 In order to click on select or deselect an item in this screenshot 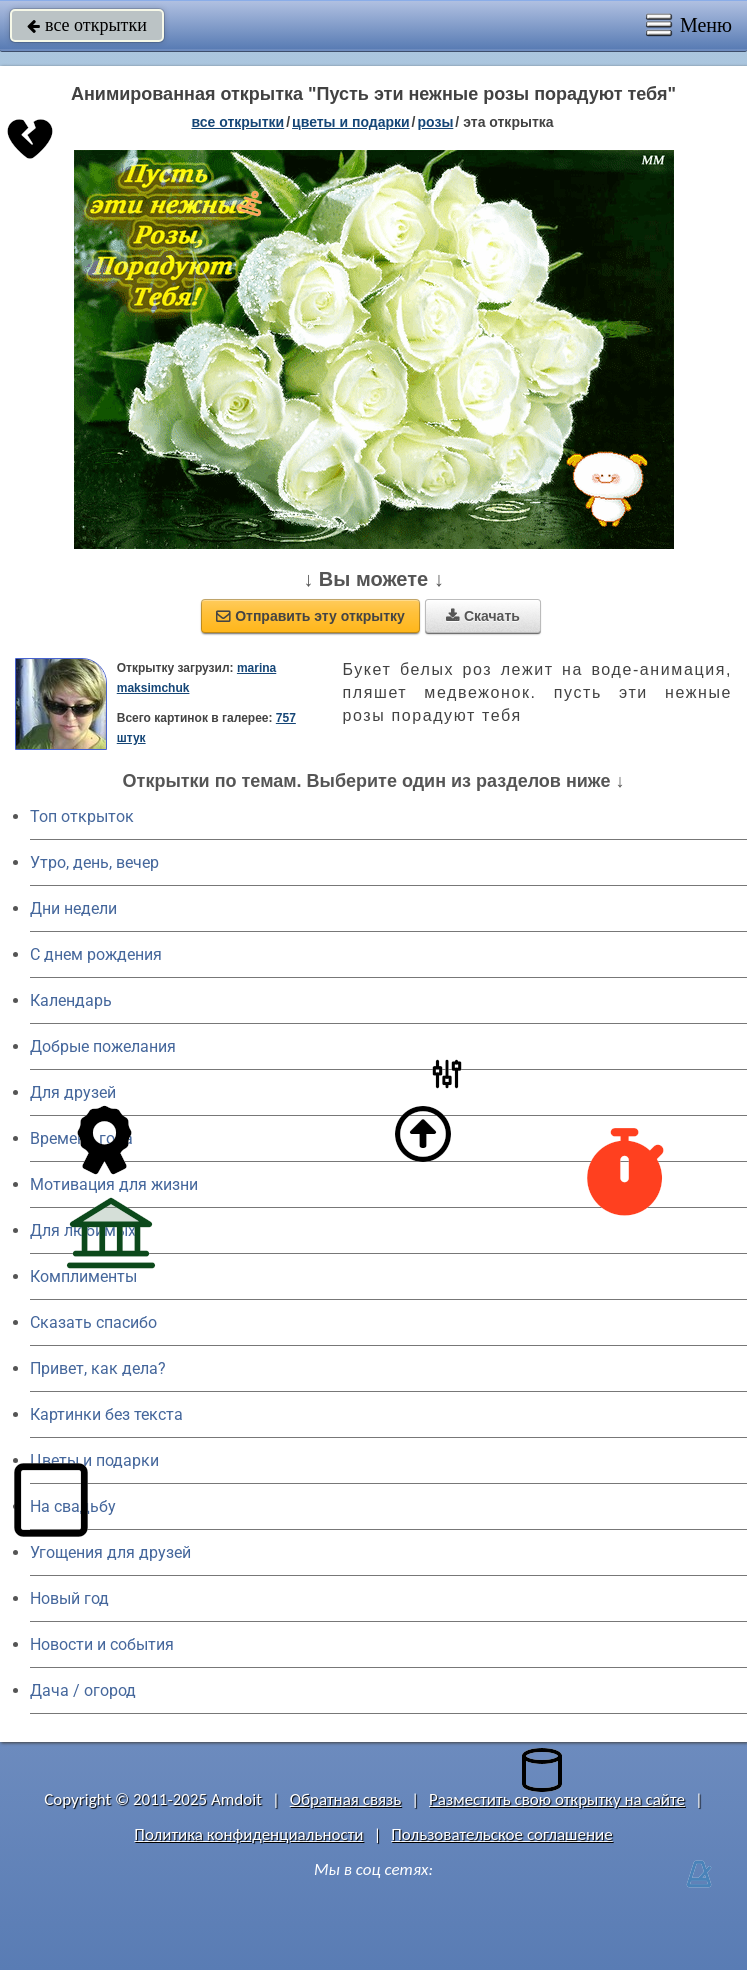, I will do `click(51, 1500)`.